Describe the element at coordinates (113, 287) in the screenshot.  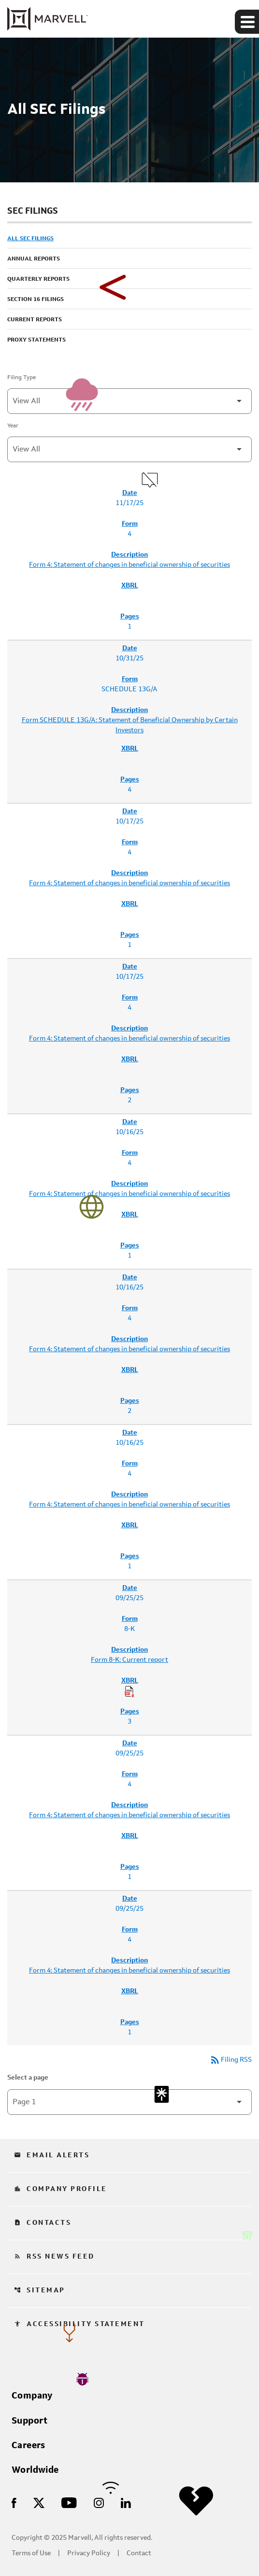
I see `go back to the previous screen` at that location.